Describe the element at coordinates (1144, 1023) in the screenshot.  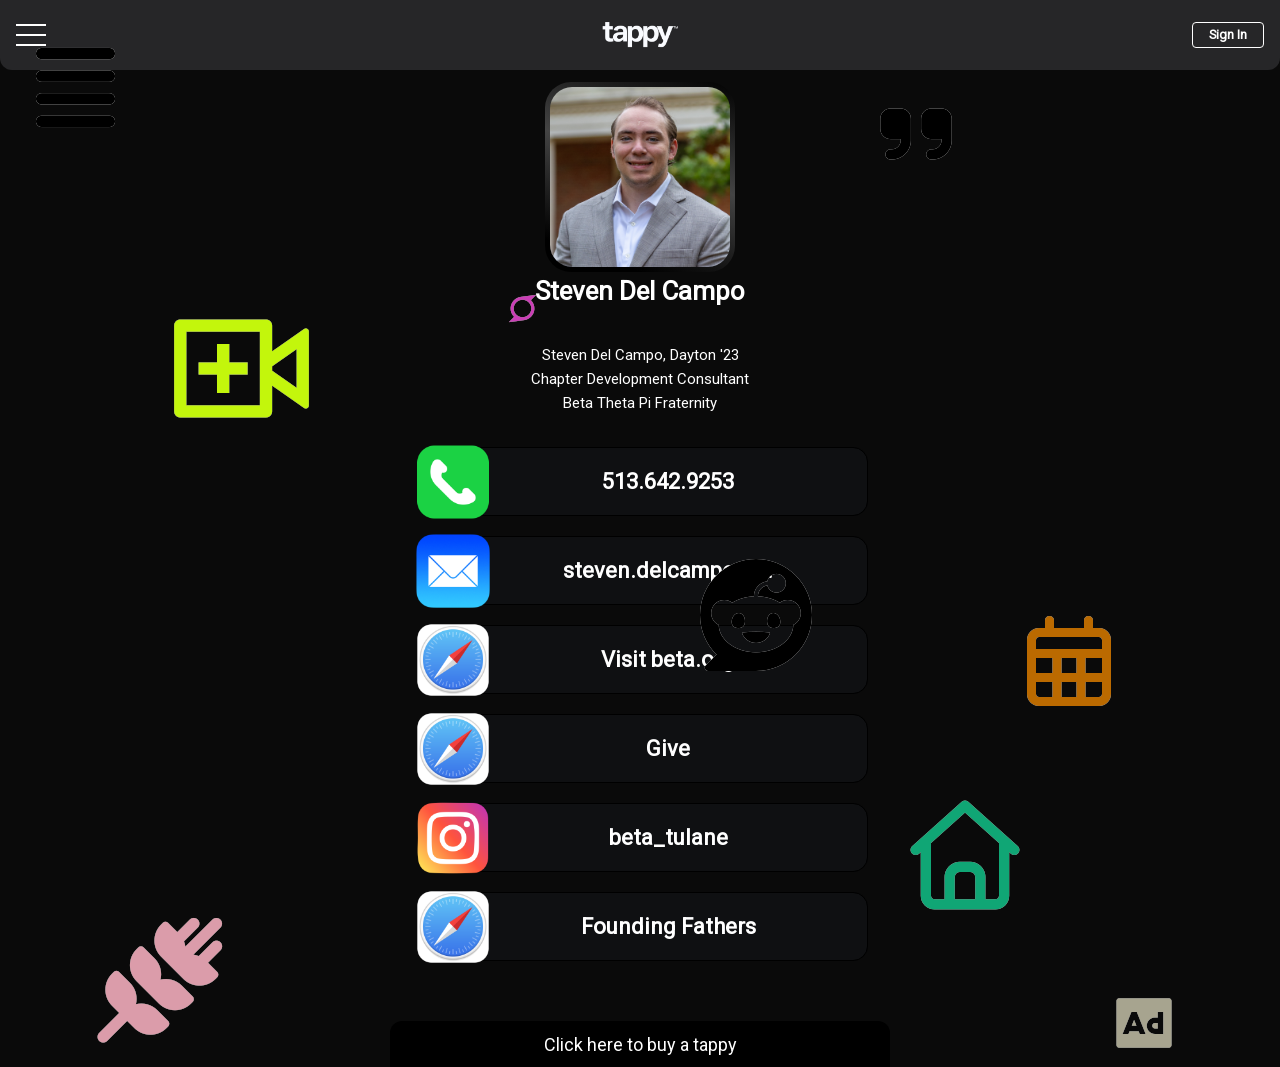
I see `indicates sponsored or promotional content` at that location.